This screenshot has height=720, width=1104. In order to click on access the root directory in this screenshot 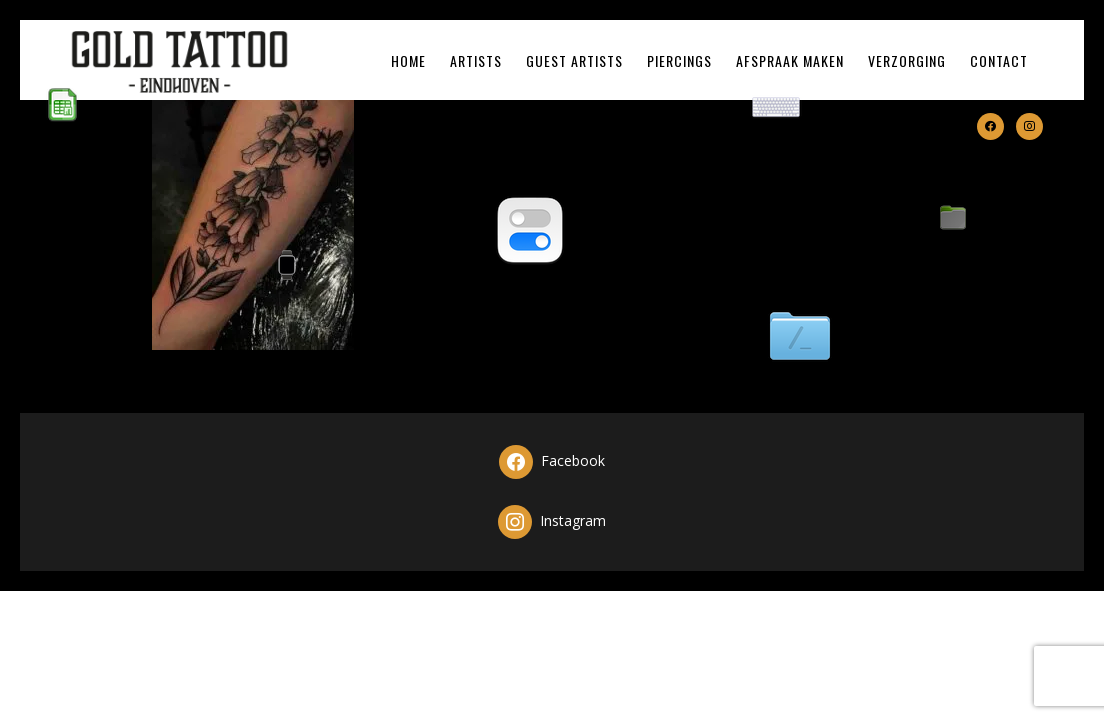, I will do `click(800, 336)`.